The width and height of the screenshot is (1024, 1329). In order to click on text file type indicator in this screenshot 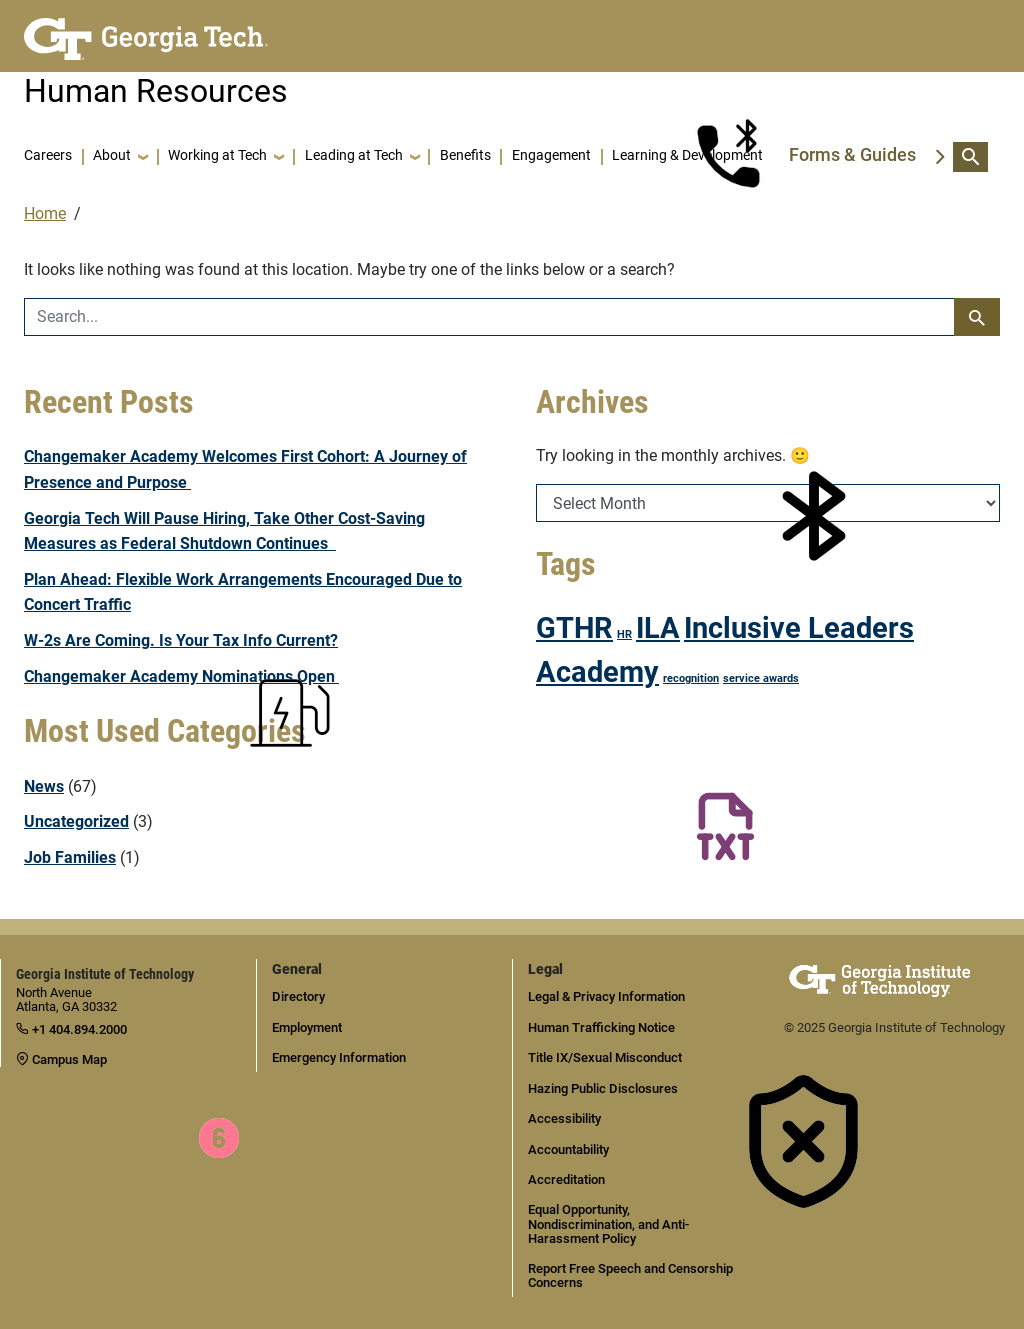, I will do `click(725, 826)`.